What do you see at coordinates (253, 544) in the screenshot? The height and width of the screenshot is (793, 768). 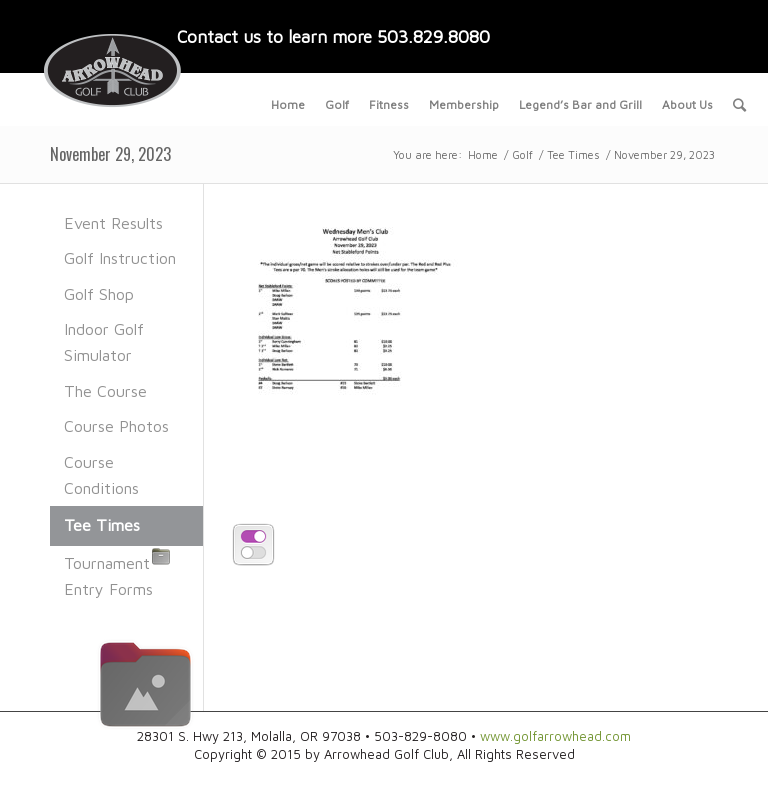 I see `open gnome tweaks to customize desktop settings` at bounding box center [253, 544].